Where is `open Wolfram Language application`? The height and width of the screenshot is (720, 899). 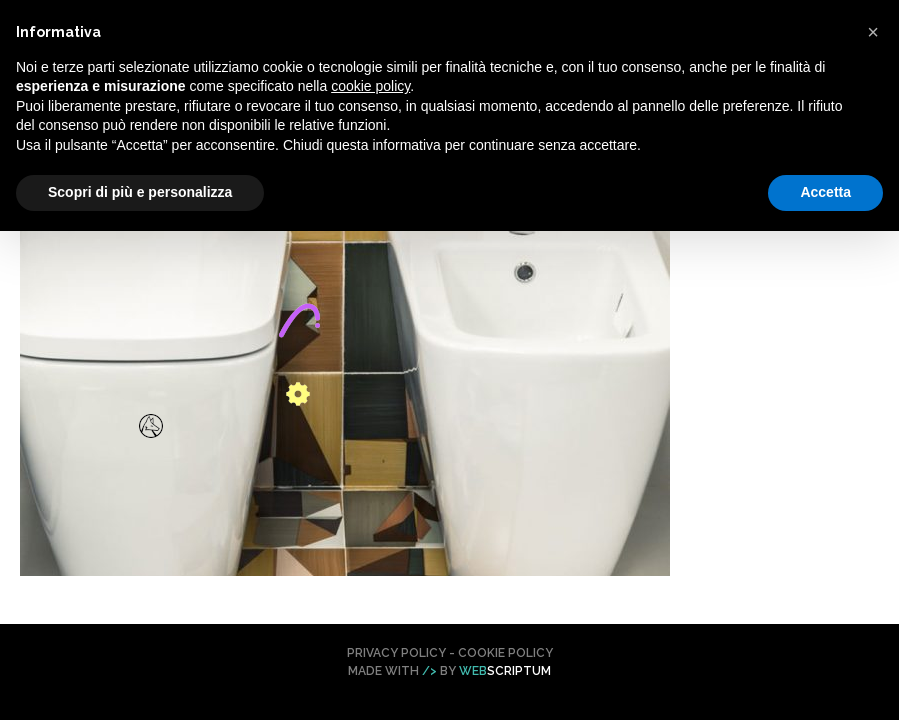 open Wolfram Language application is located at coordinates (151, 426).